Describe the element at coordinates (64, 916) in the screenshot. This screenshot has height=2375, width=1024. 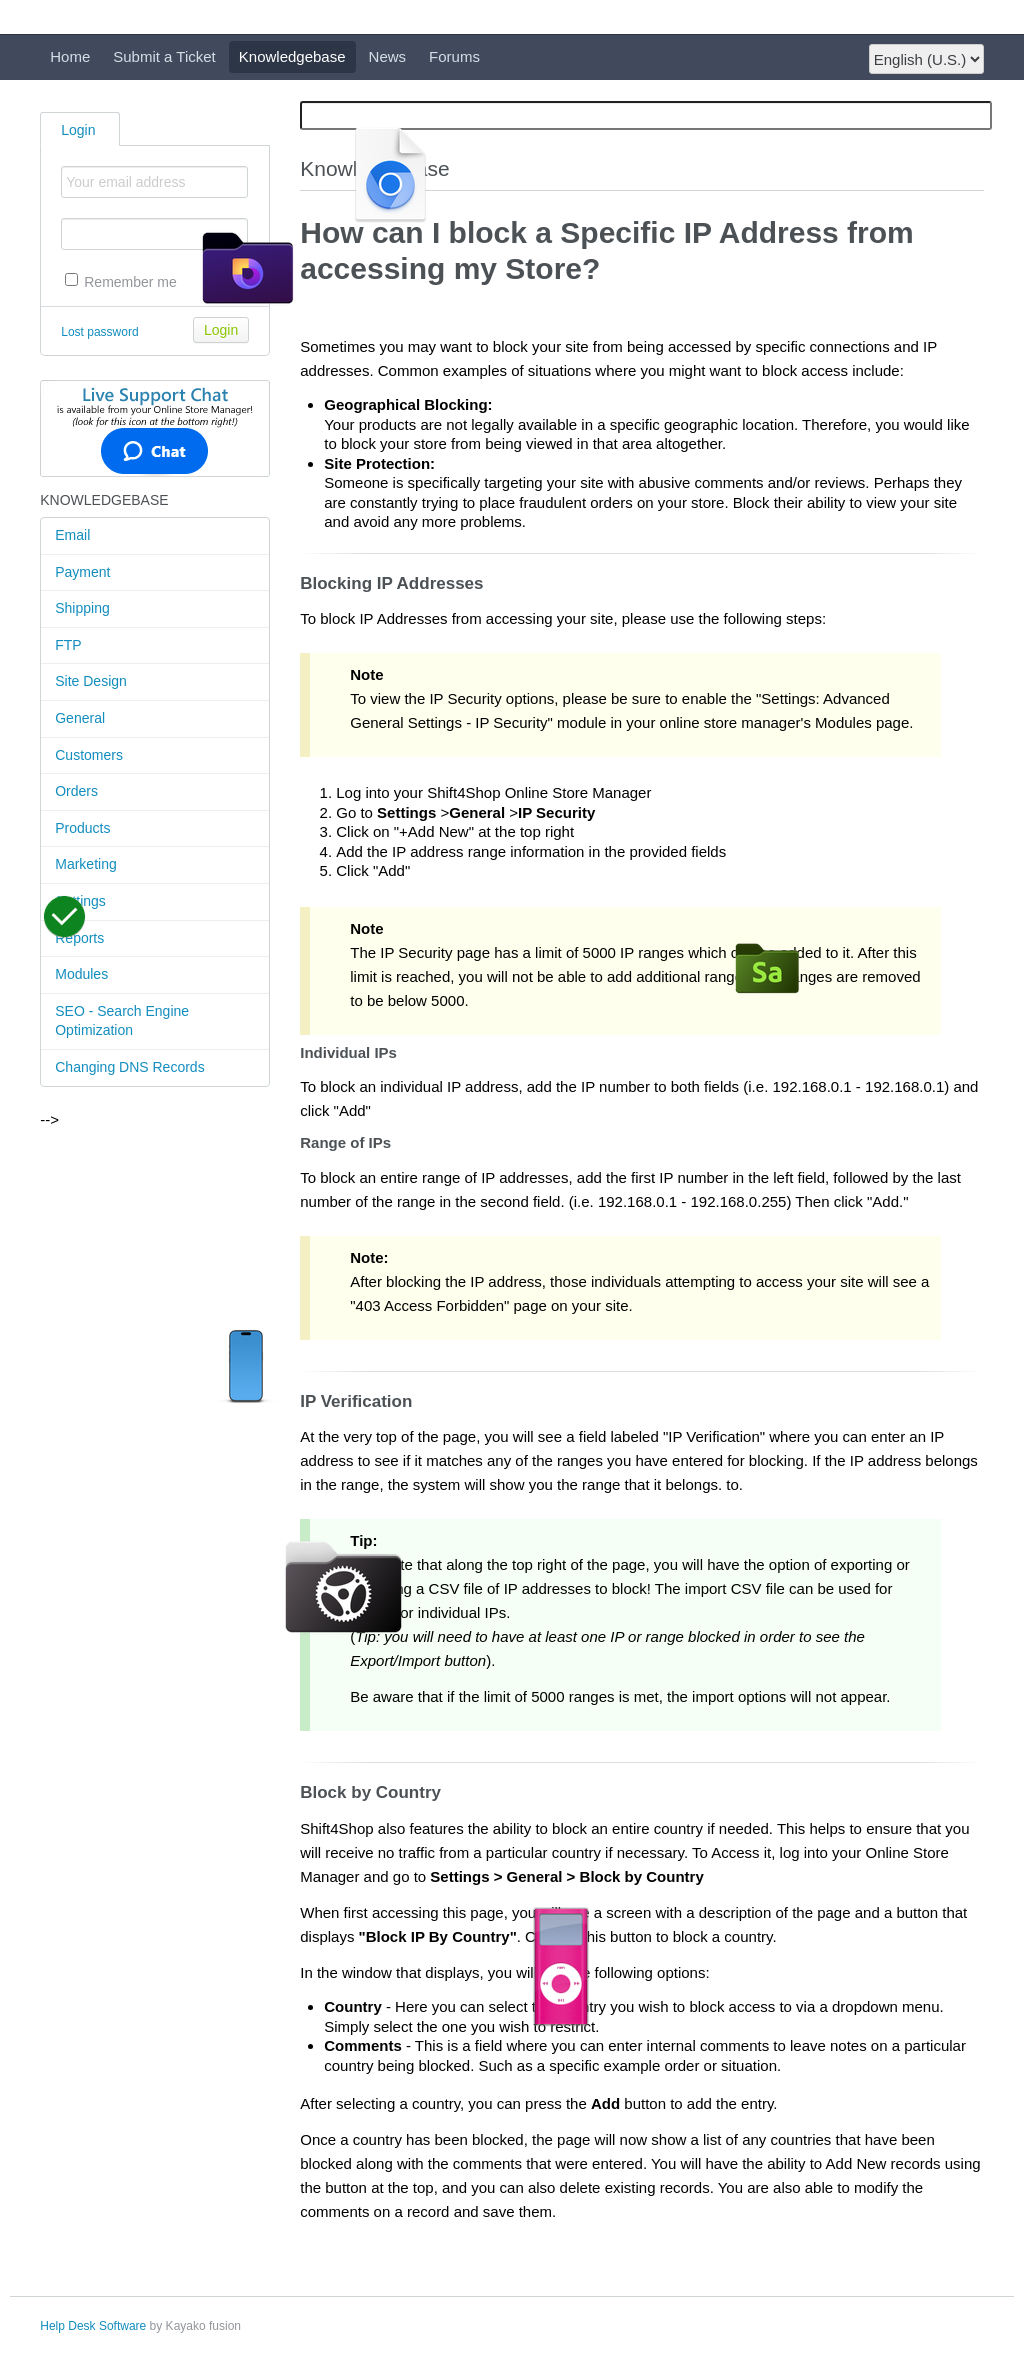
I see `indicates dropbox file is fully synced` at that location.